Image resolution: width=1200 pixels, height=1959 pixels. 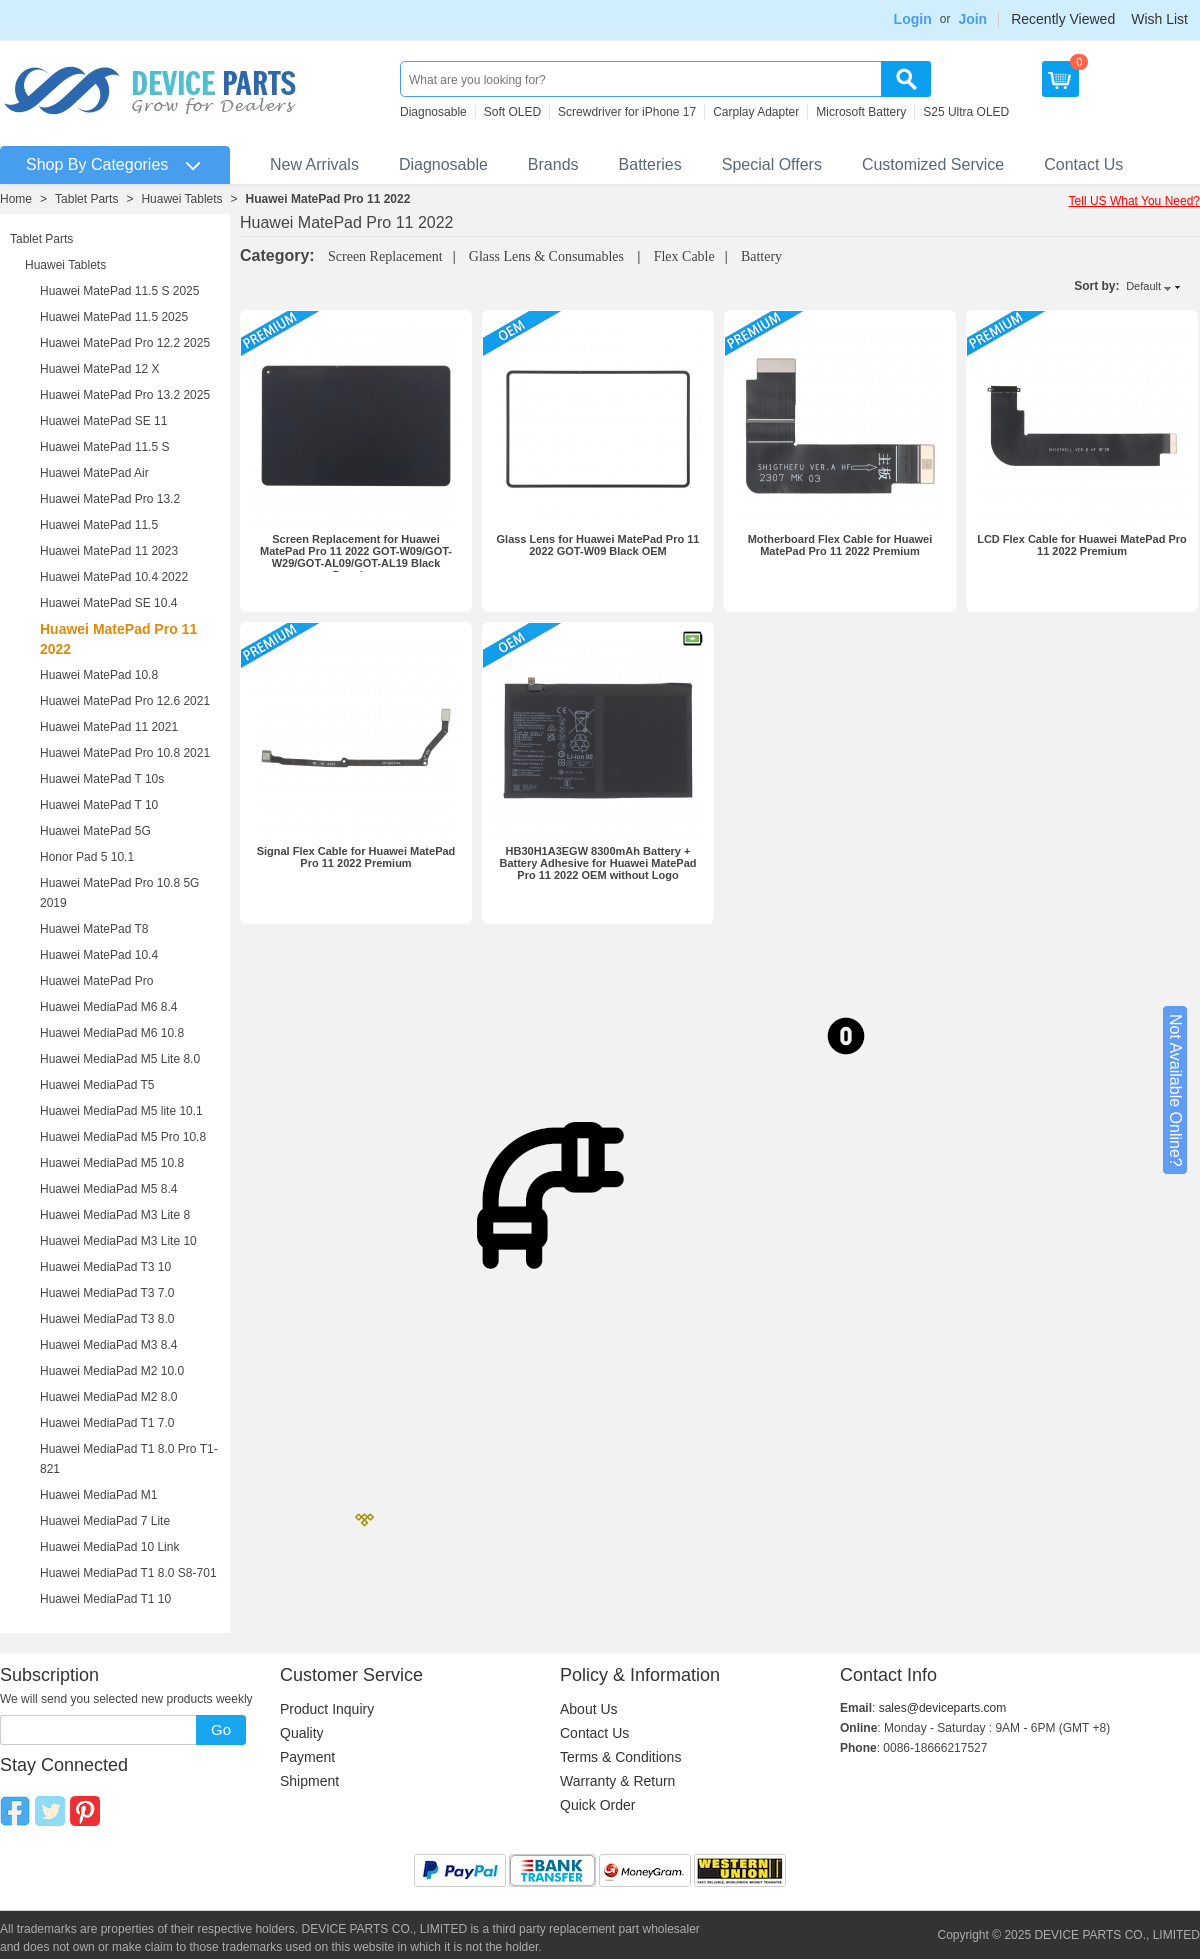 I want to click on indicates zero items or notifications, so click(x=846, y=1036).